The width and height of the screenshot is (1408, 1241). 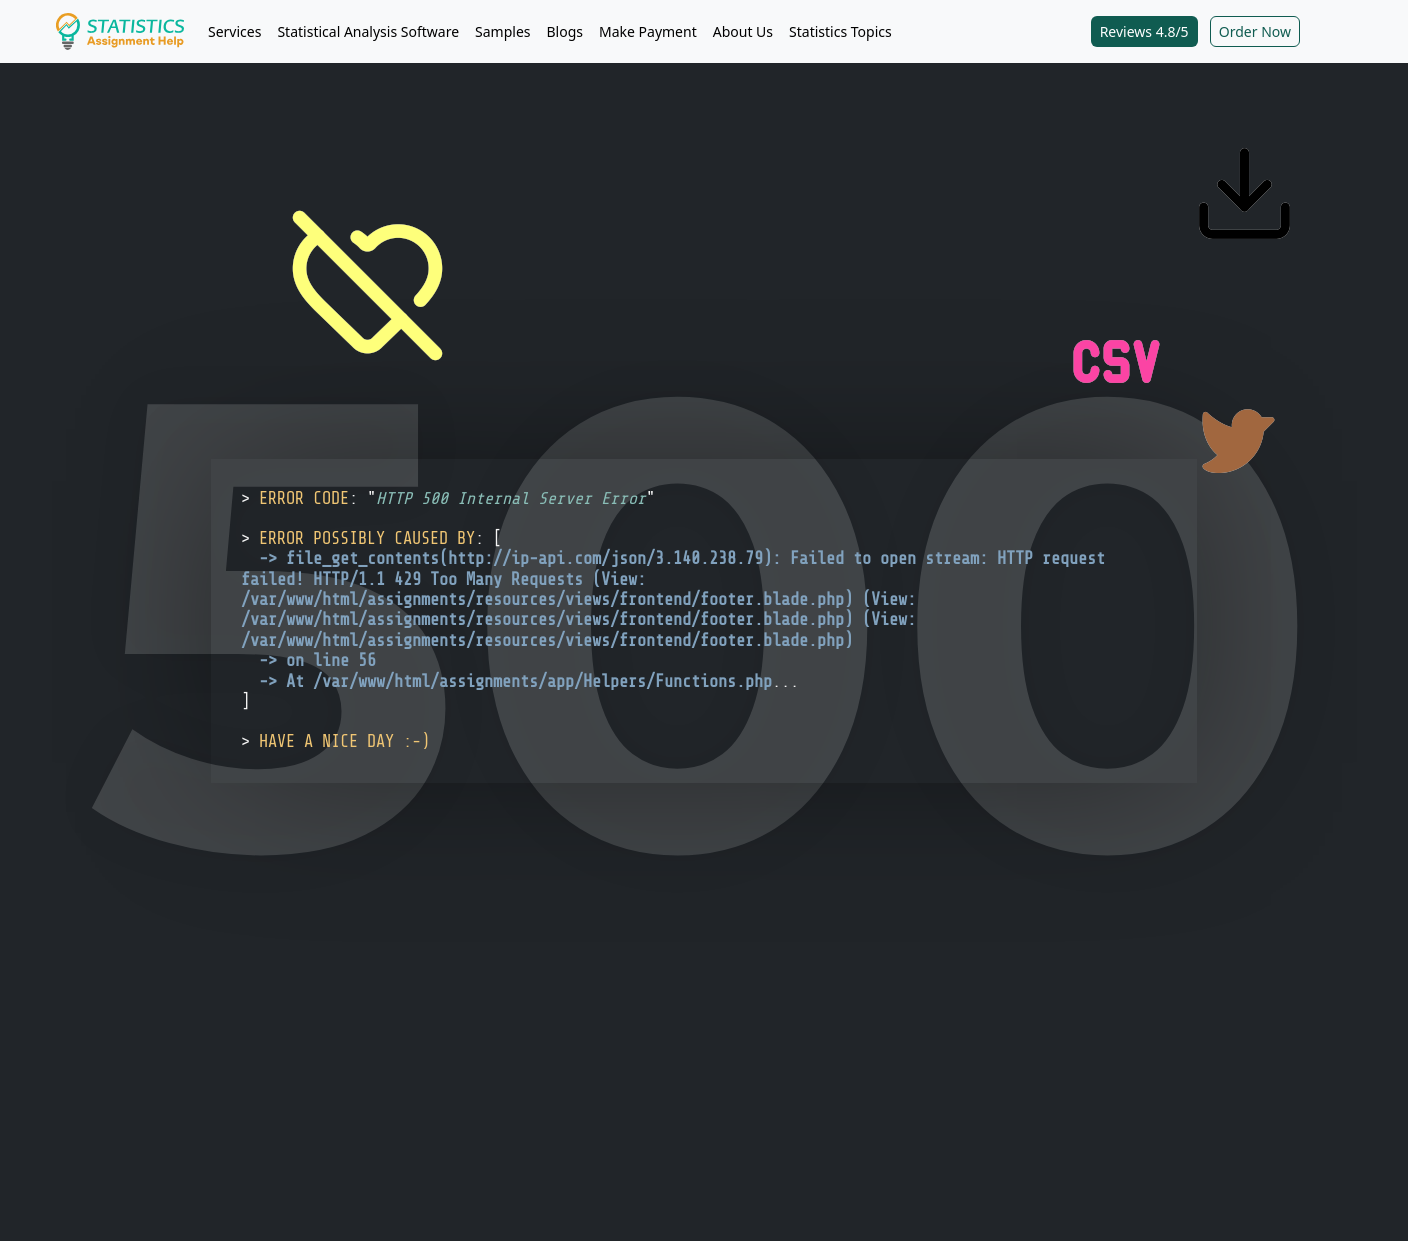 What do you see at coordinates (1244, 193) in the screenshot?
I see `download a file or content` at bounding box center [1244, 193].